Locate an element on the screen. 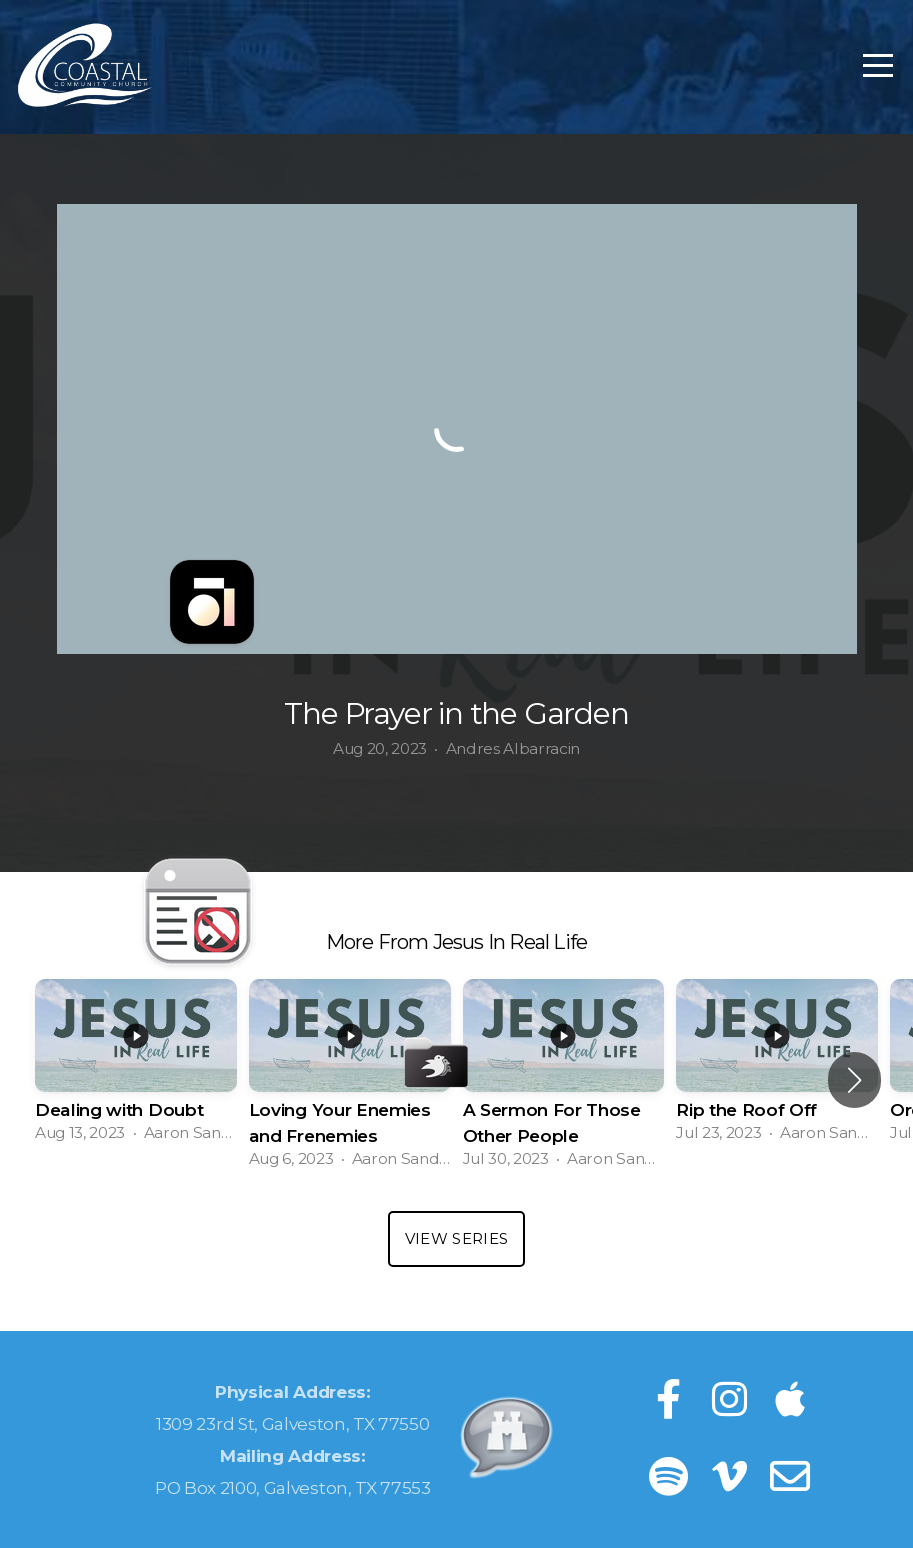  access ad blocker settings in your web browser is located at coordinates (198, 913).